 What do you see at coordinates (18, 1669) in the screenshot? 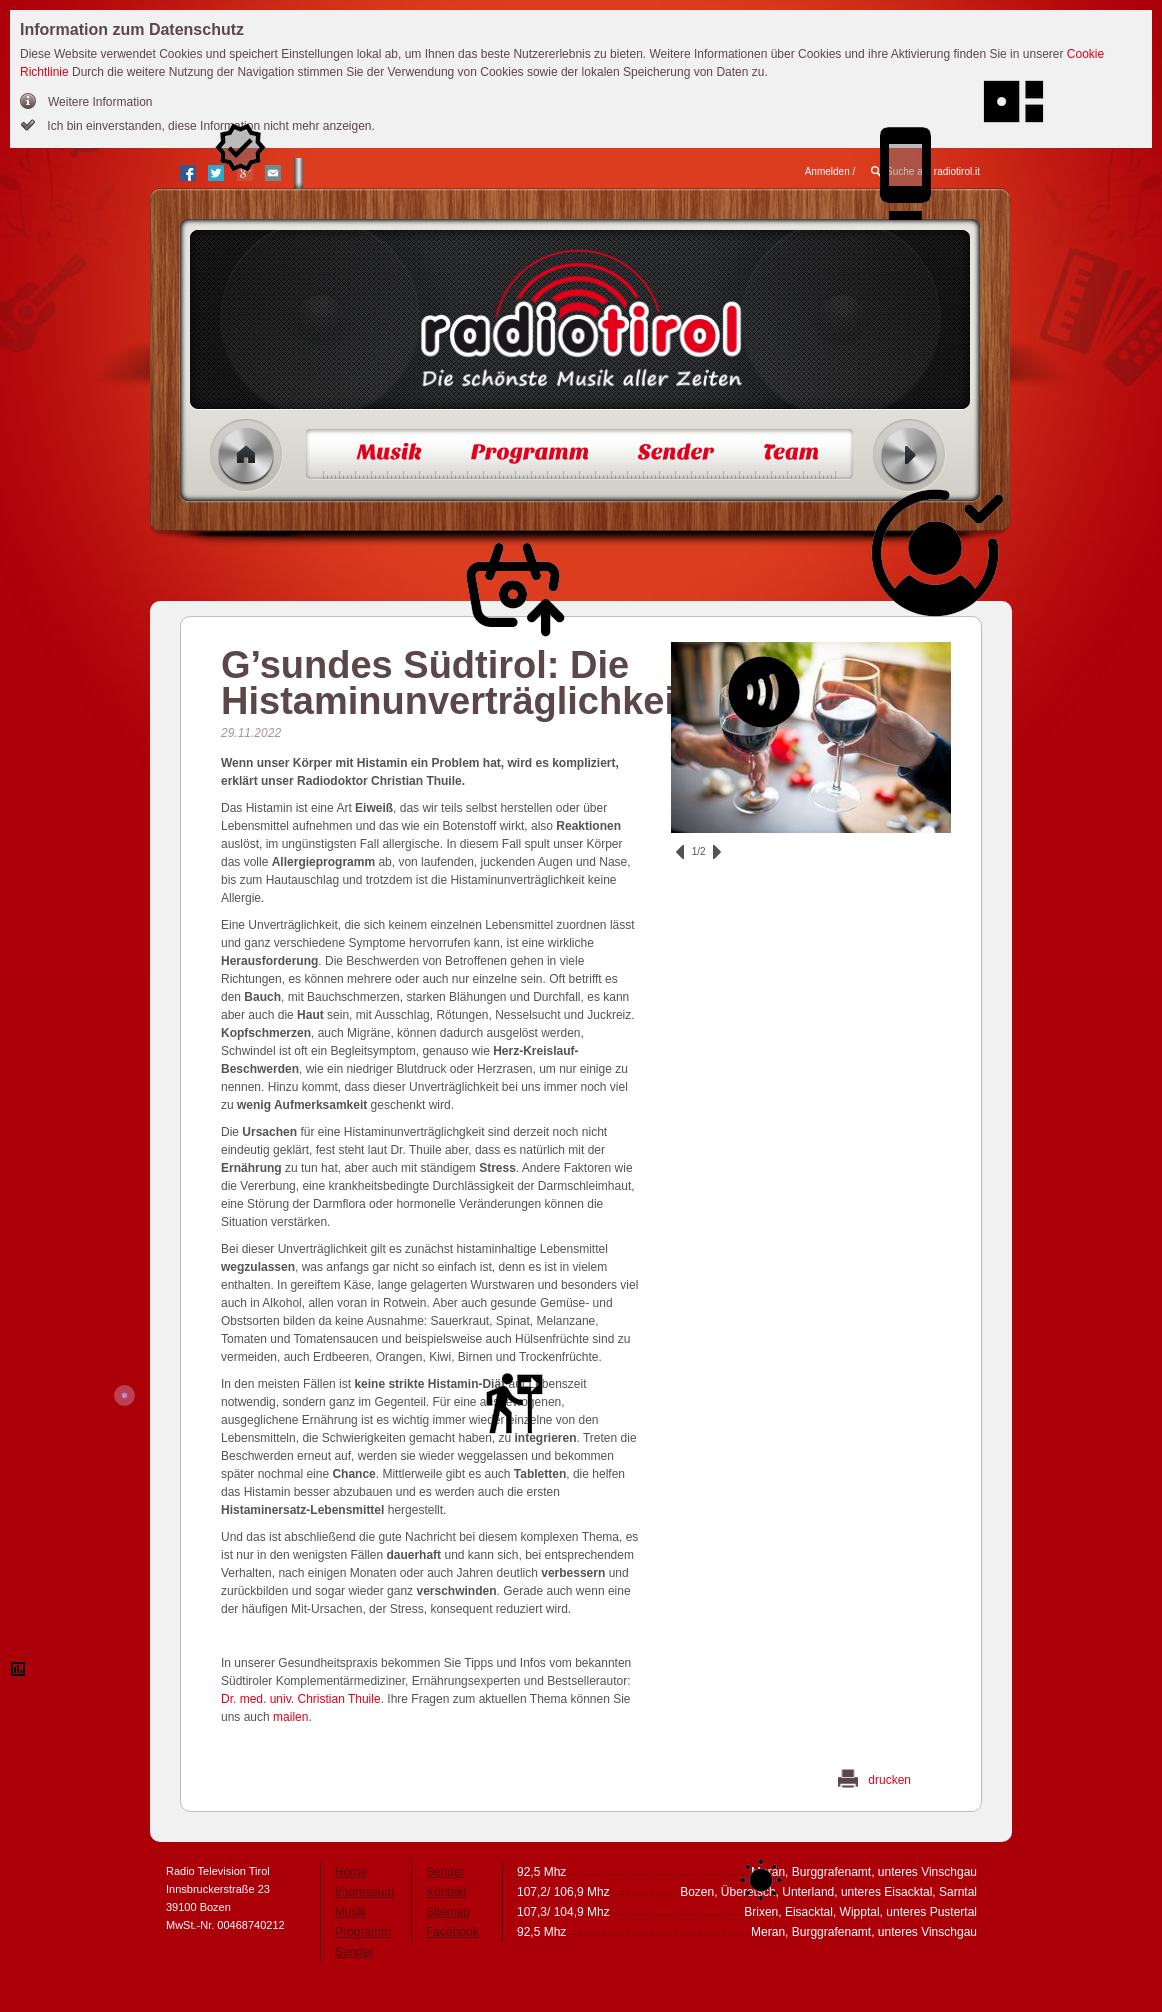
I see `insert a chart or graph into a document` at bounding box center [18, 1669].